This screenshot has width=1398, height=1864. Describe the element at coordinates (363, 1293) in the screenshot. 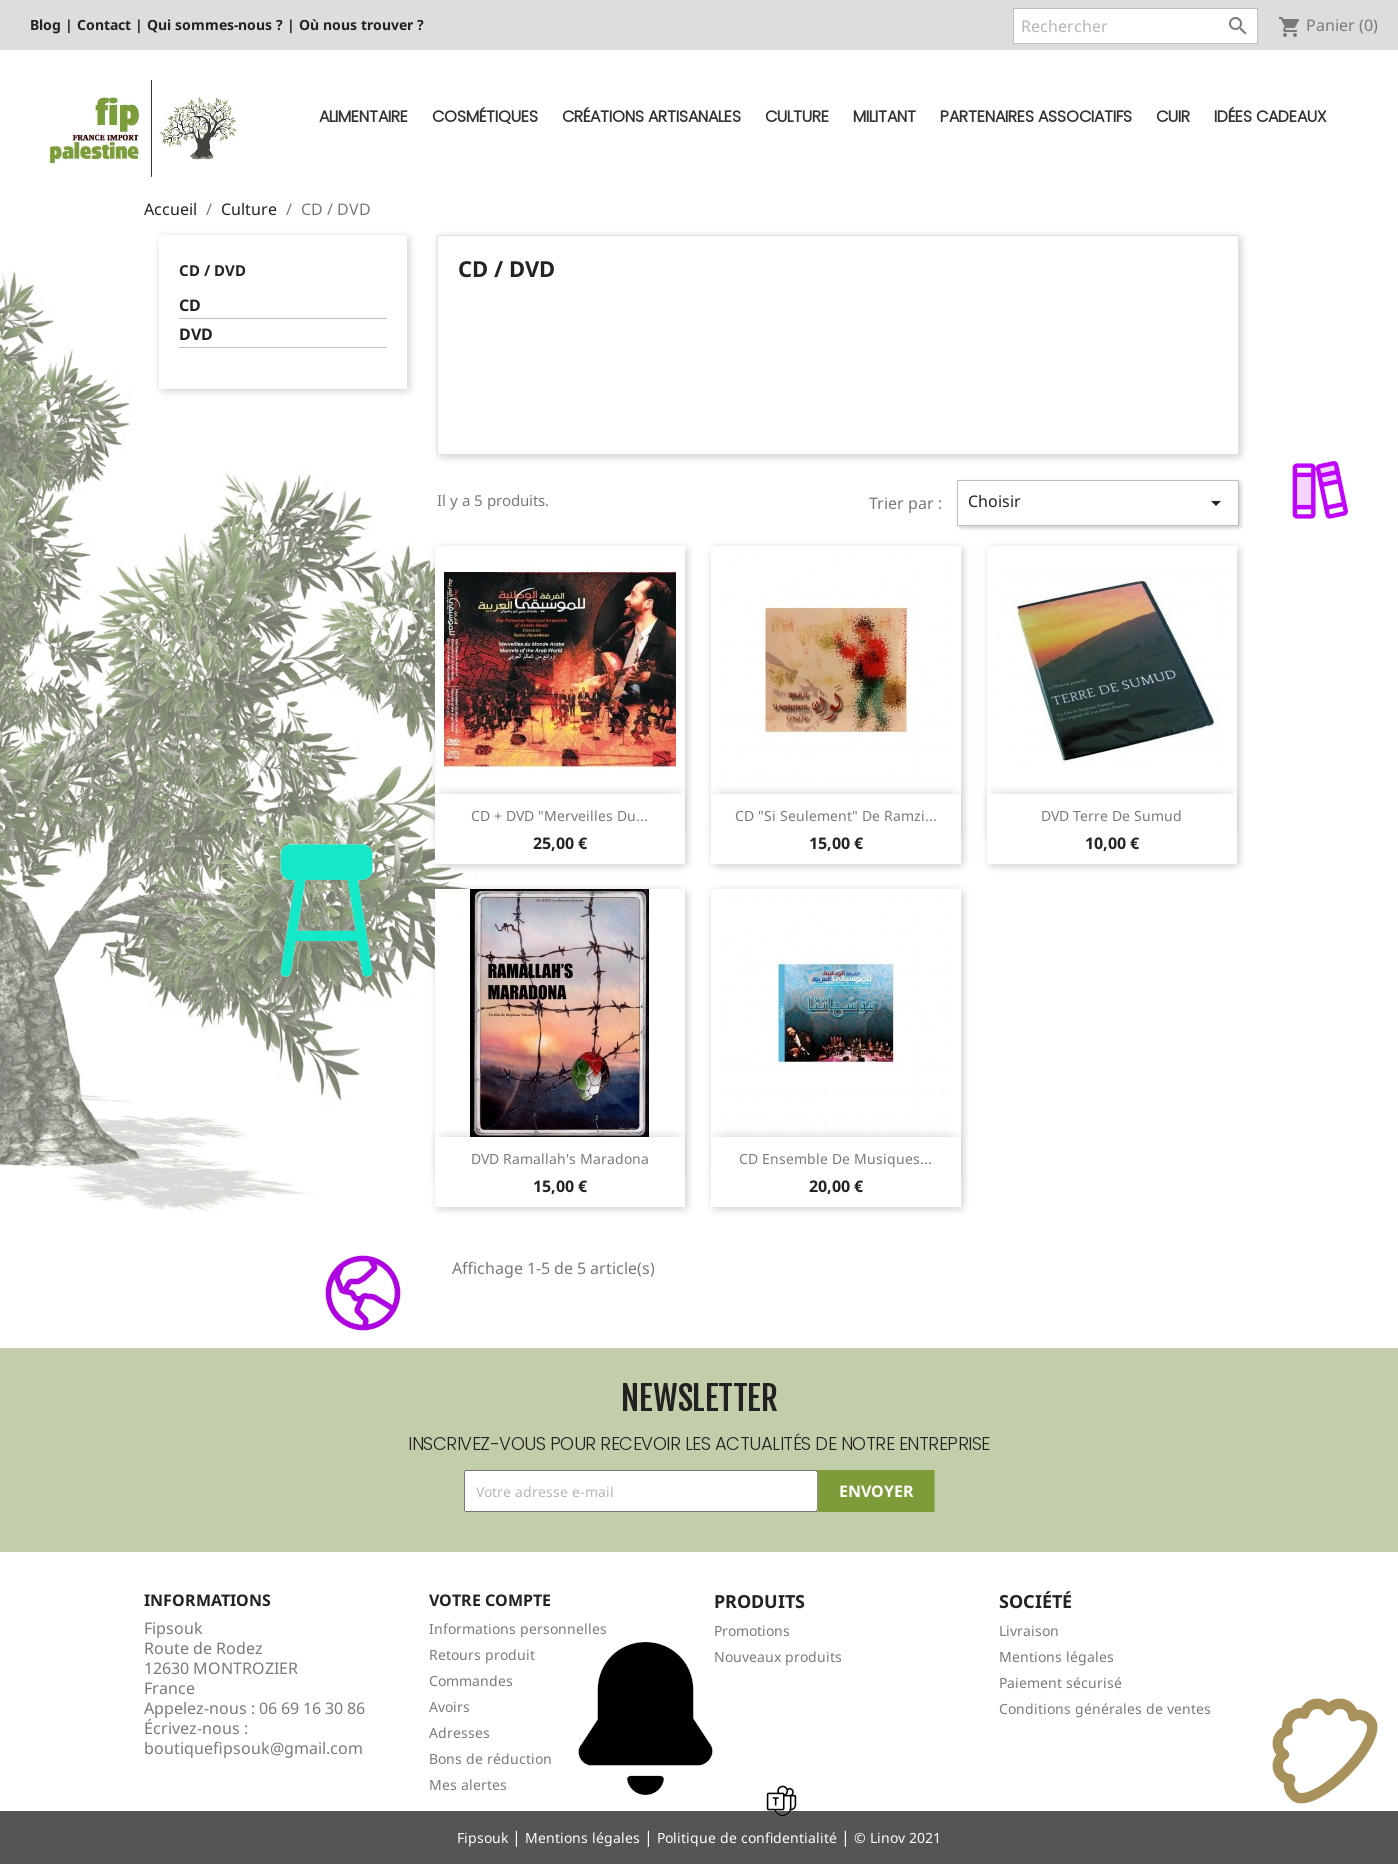

I see `switch to western hemisphere region` at that location.